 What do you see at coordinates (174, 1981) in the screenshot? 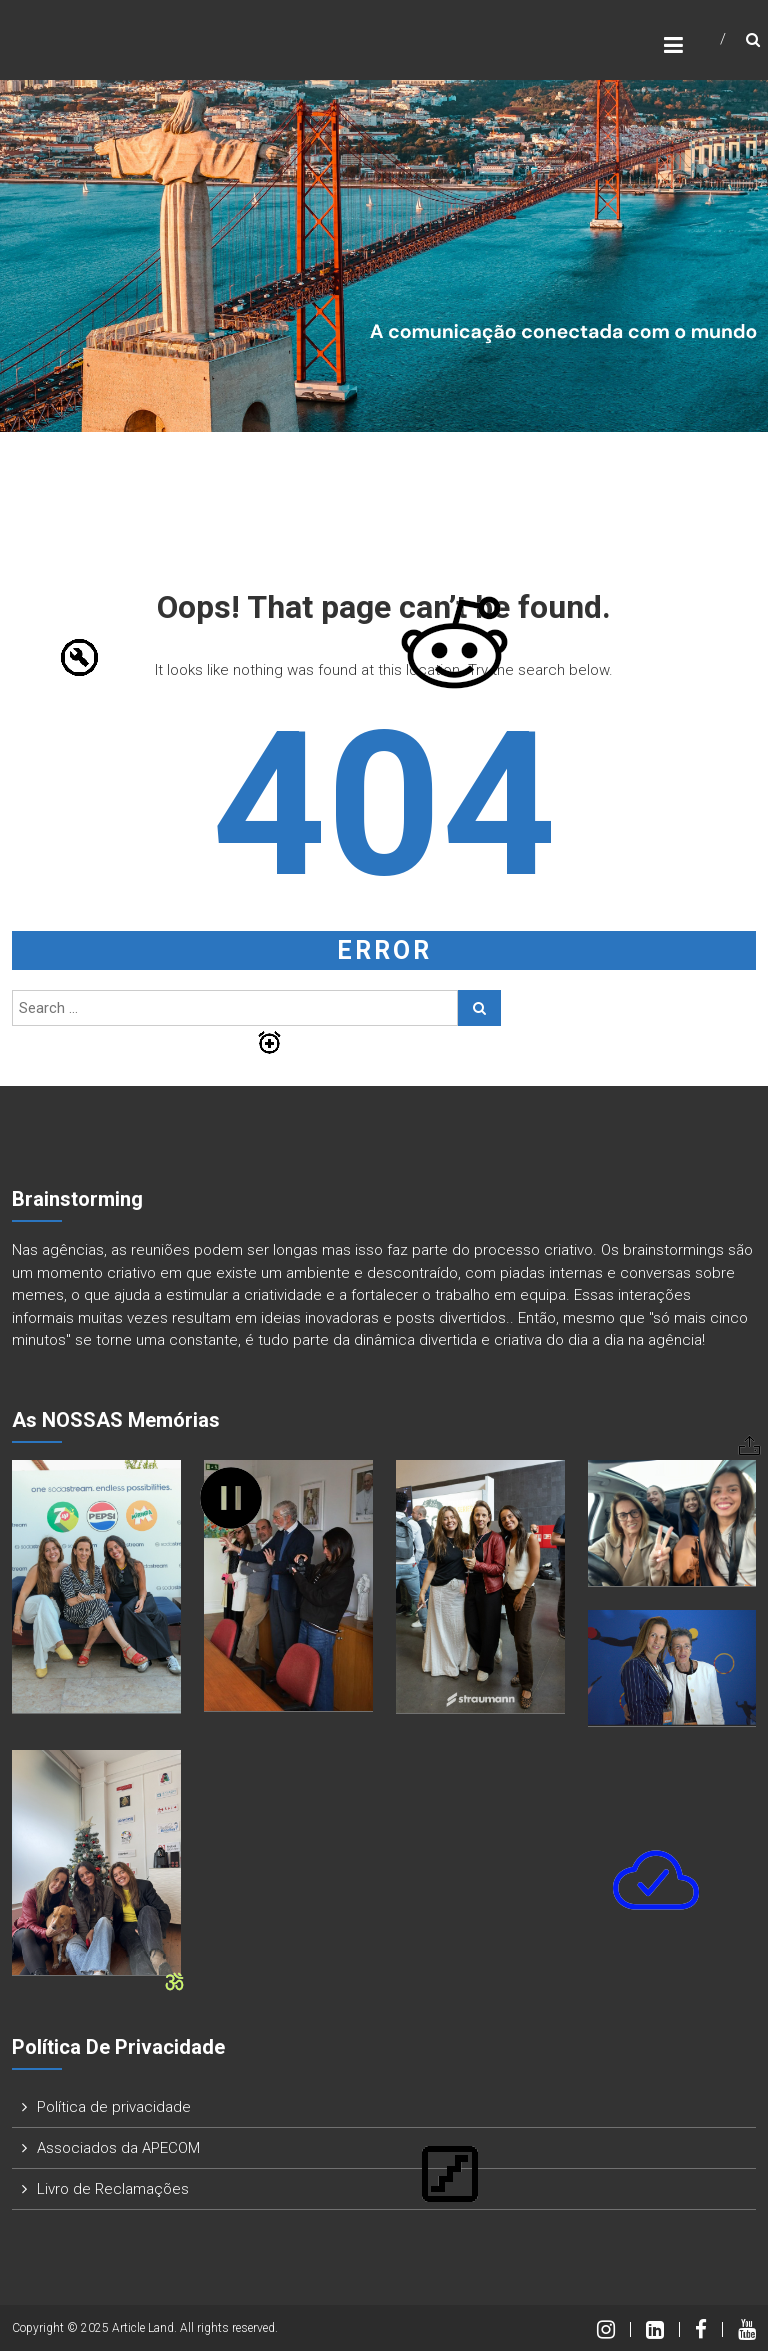
I see `indicates hinduism or hindu-related content` at bounding box center [174, 1981].